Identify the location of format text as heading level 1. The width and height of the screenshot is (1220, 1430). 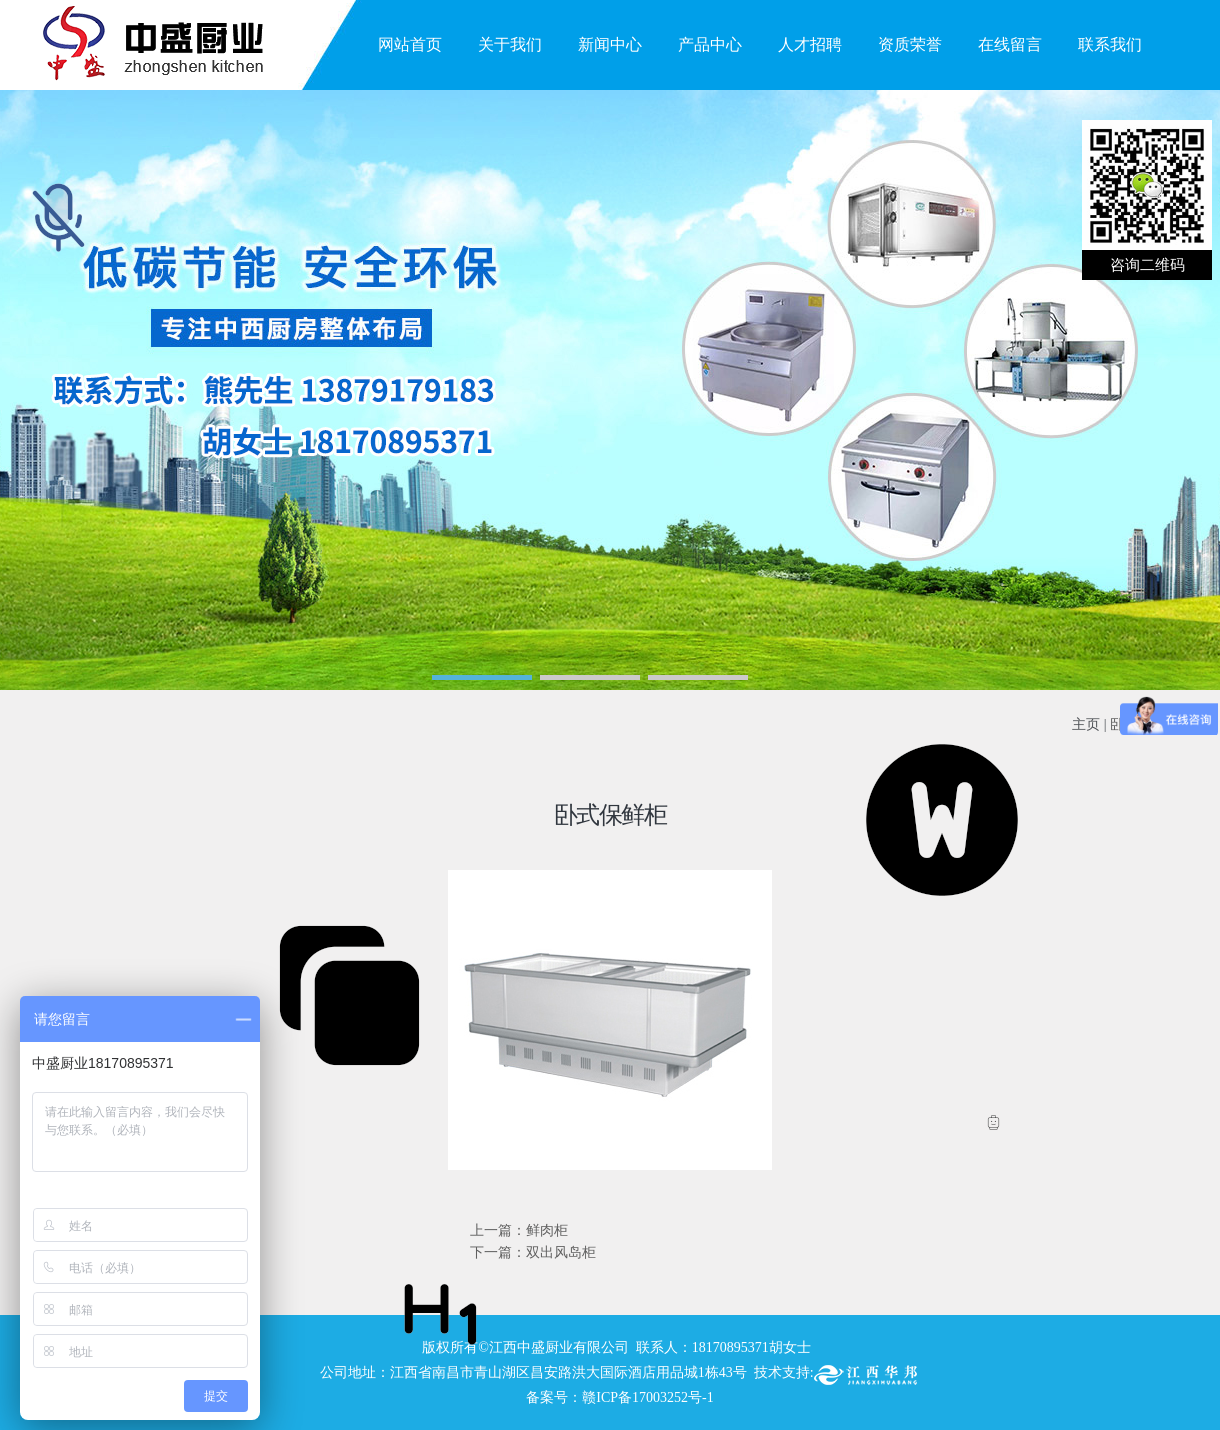
(439, 1313).